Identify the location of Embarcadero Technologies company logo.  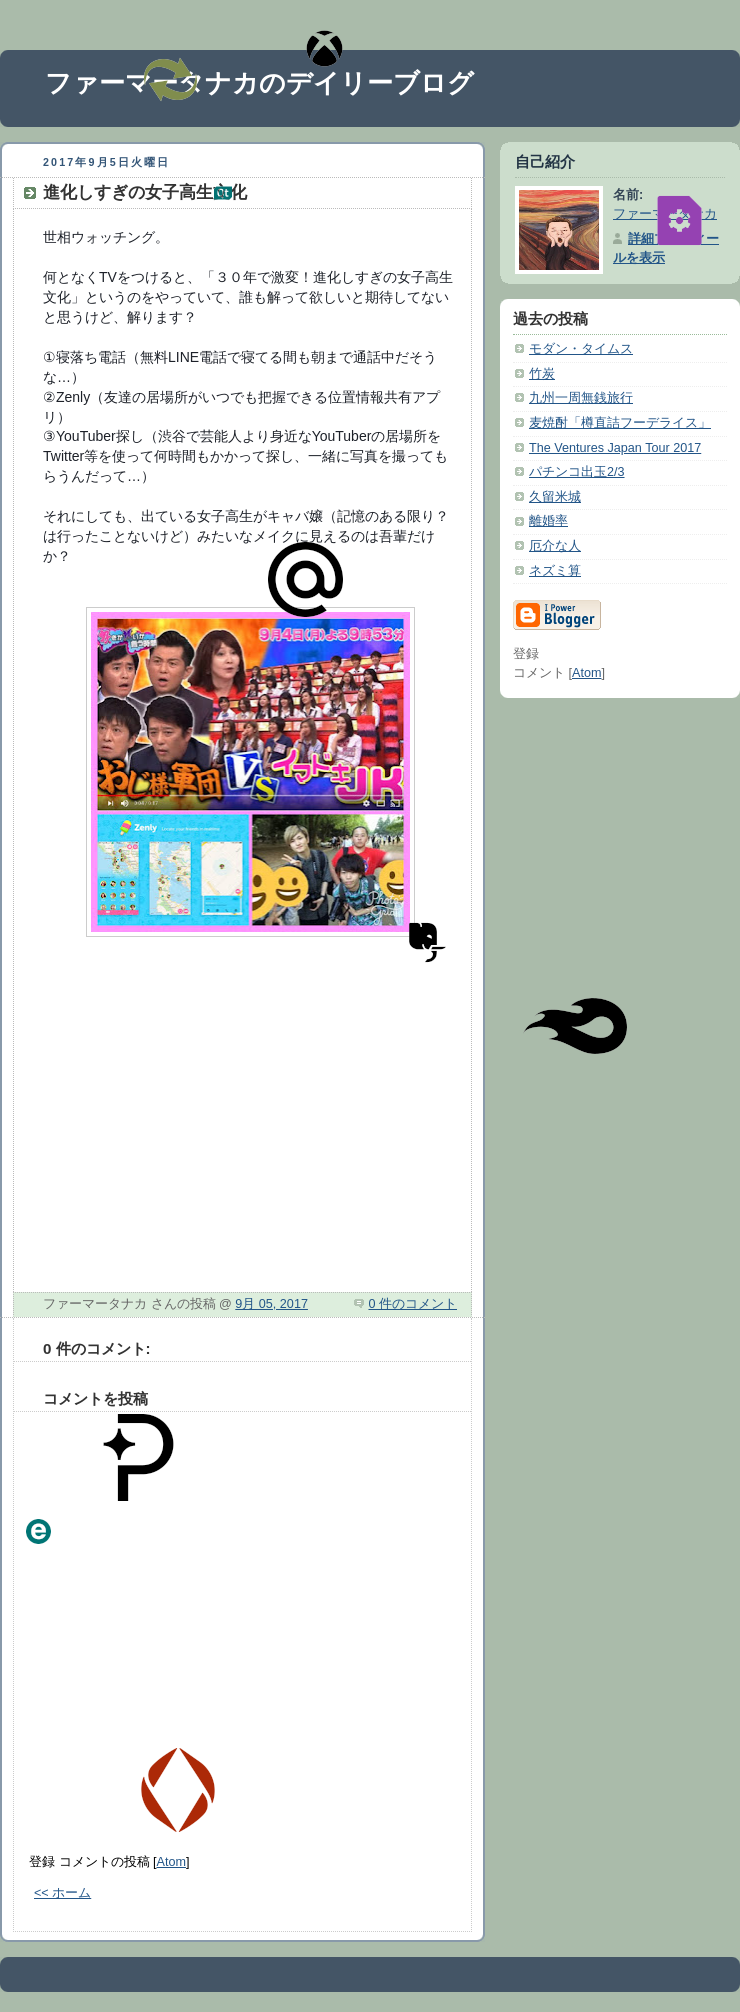
(38, 1531).